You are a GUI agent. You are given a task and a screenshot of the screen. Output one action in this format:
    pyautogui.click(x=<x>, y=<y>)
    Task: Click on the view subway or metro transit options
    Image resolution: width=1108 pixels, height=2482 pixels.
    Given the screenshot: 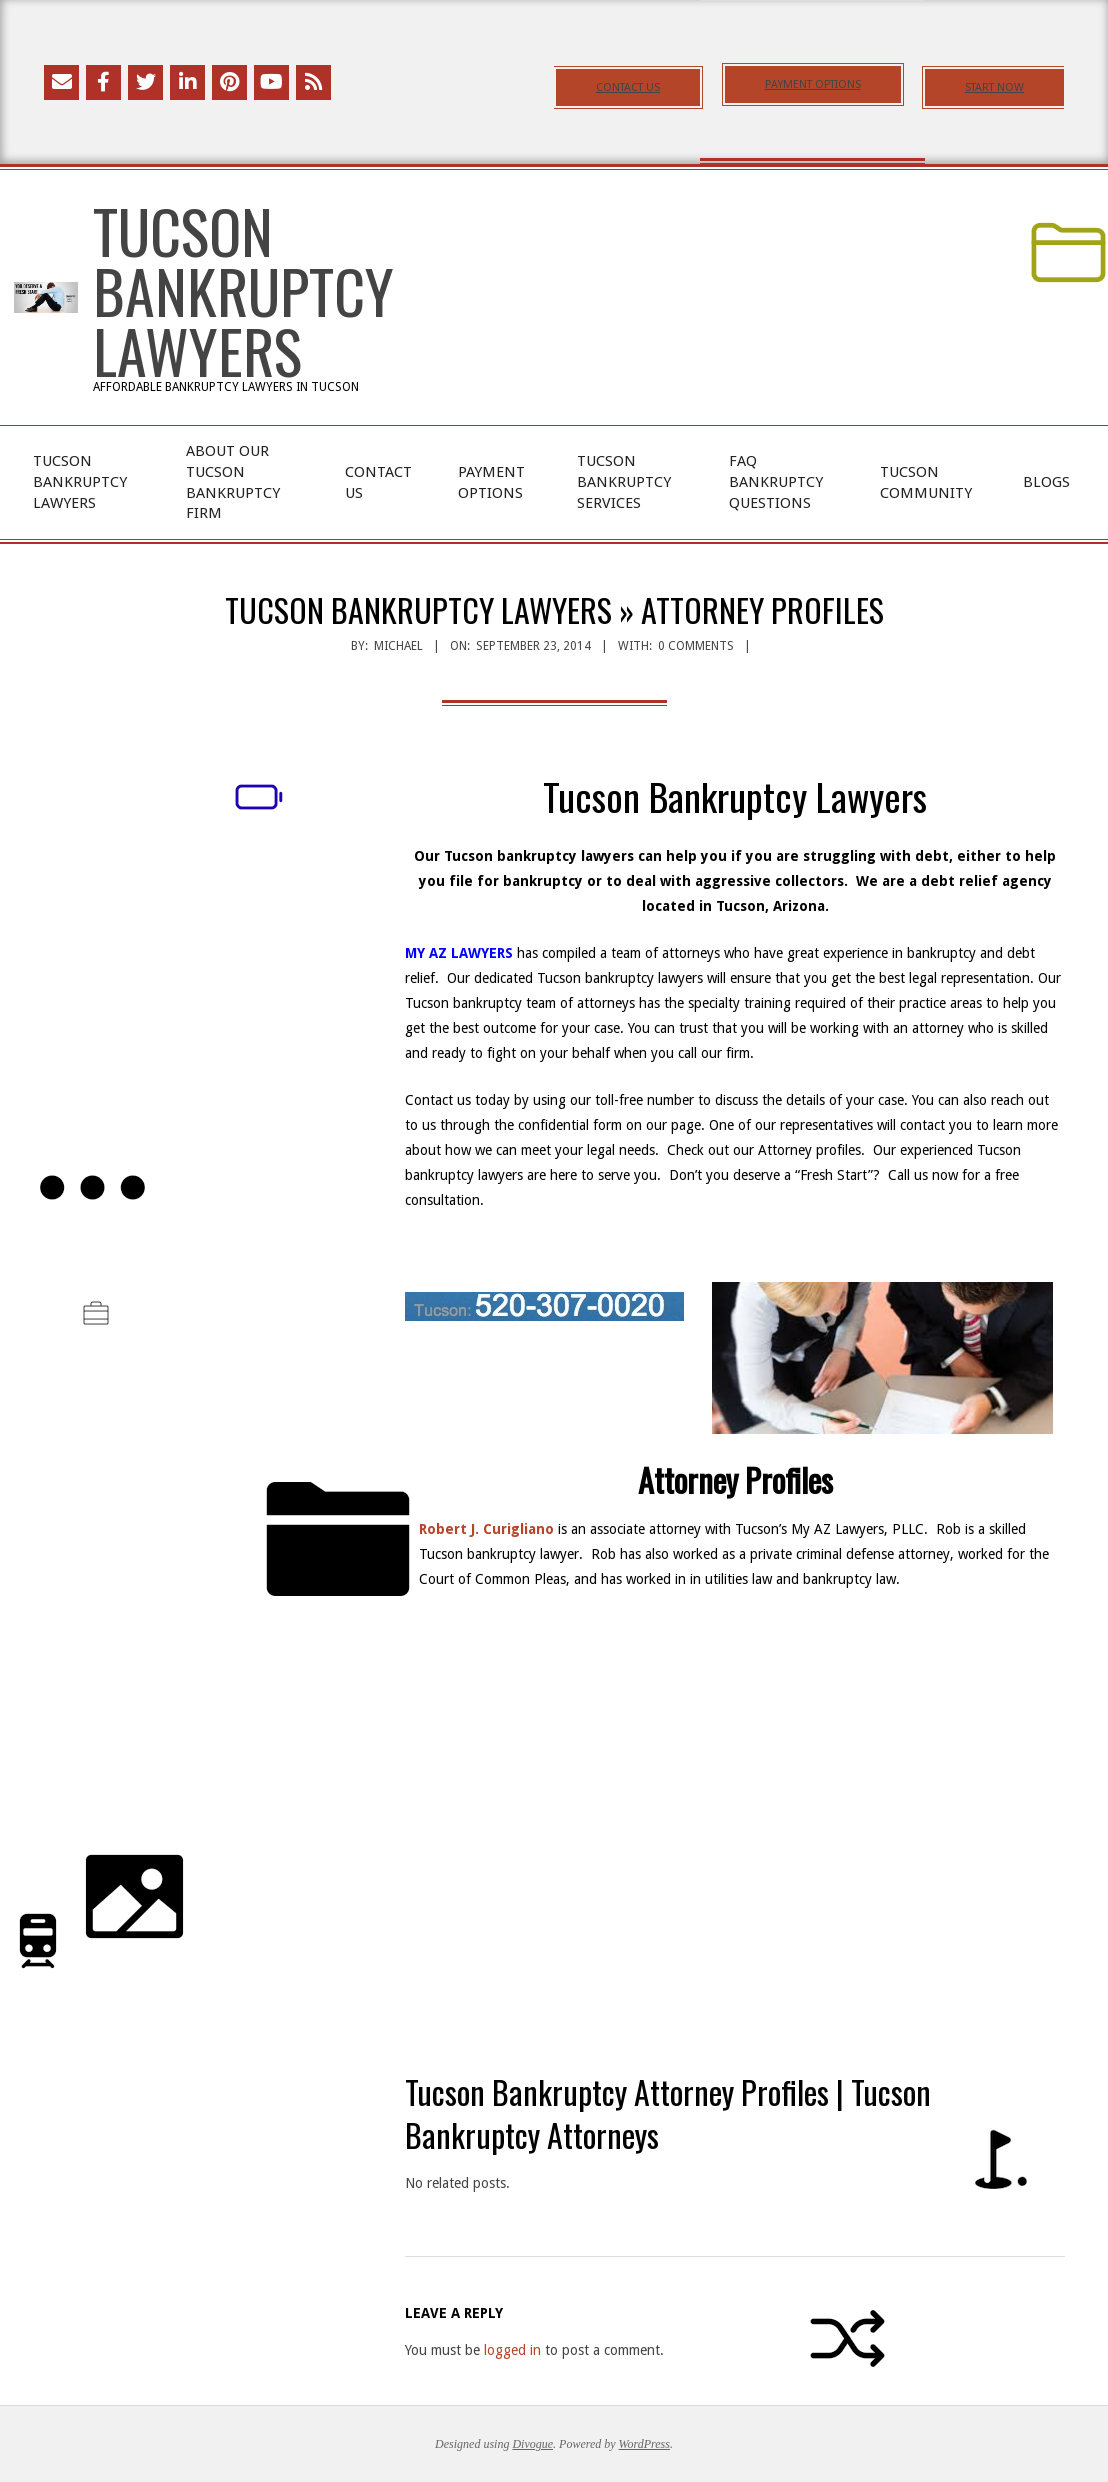 What is the action you would take?
    pyautogui.click(x=38, y=1941)
    